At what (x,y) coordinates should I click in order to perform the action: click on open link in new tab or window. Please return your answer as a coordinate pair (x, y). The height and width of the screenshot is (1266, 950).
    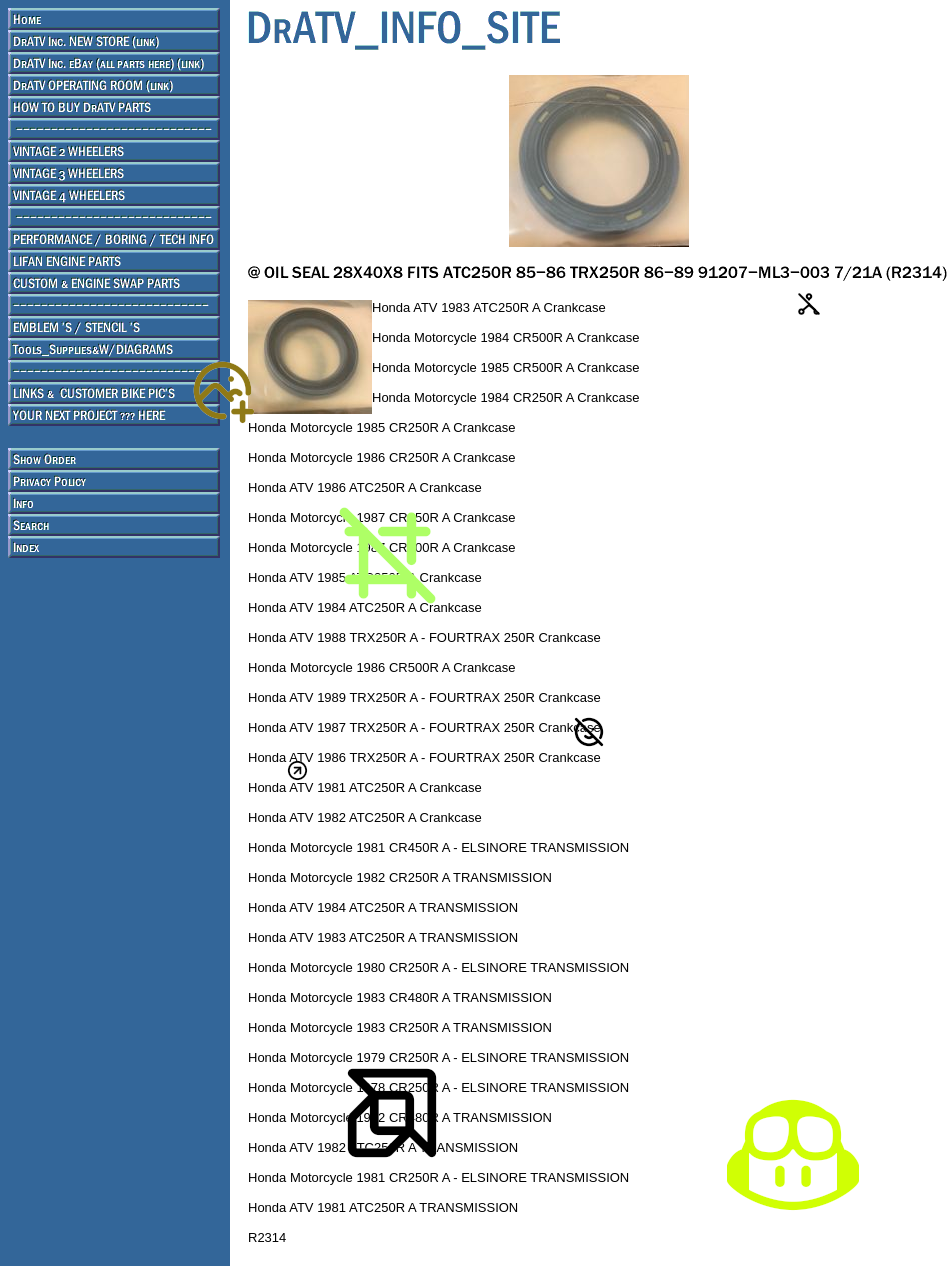
    Looking at the image, I should click on (297, 770).